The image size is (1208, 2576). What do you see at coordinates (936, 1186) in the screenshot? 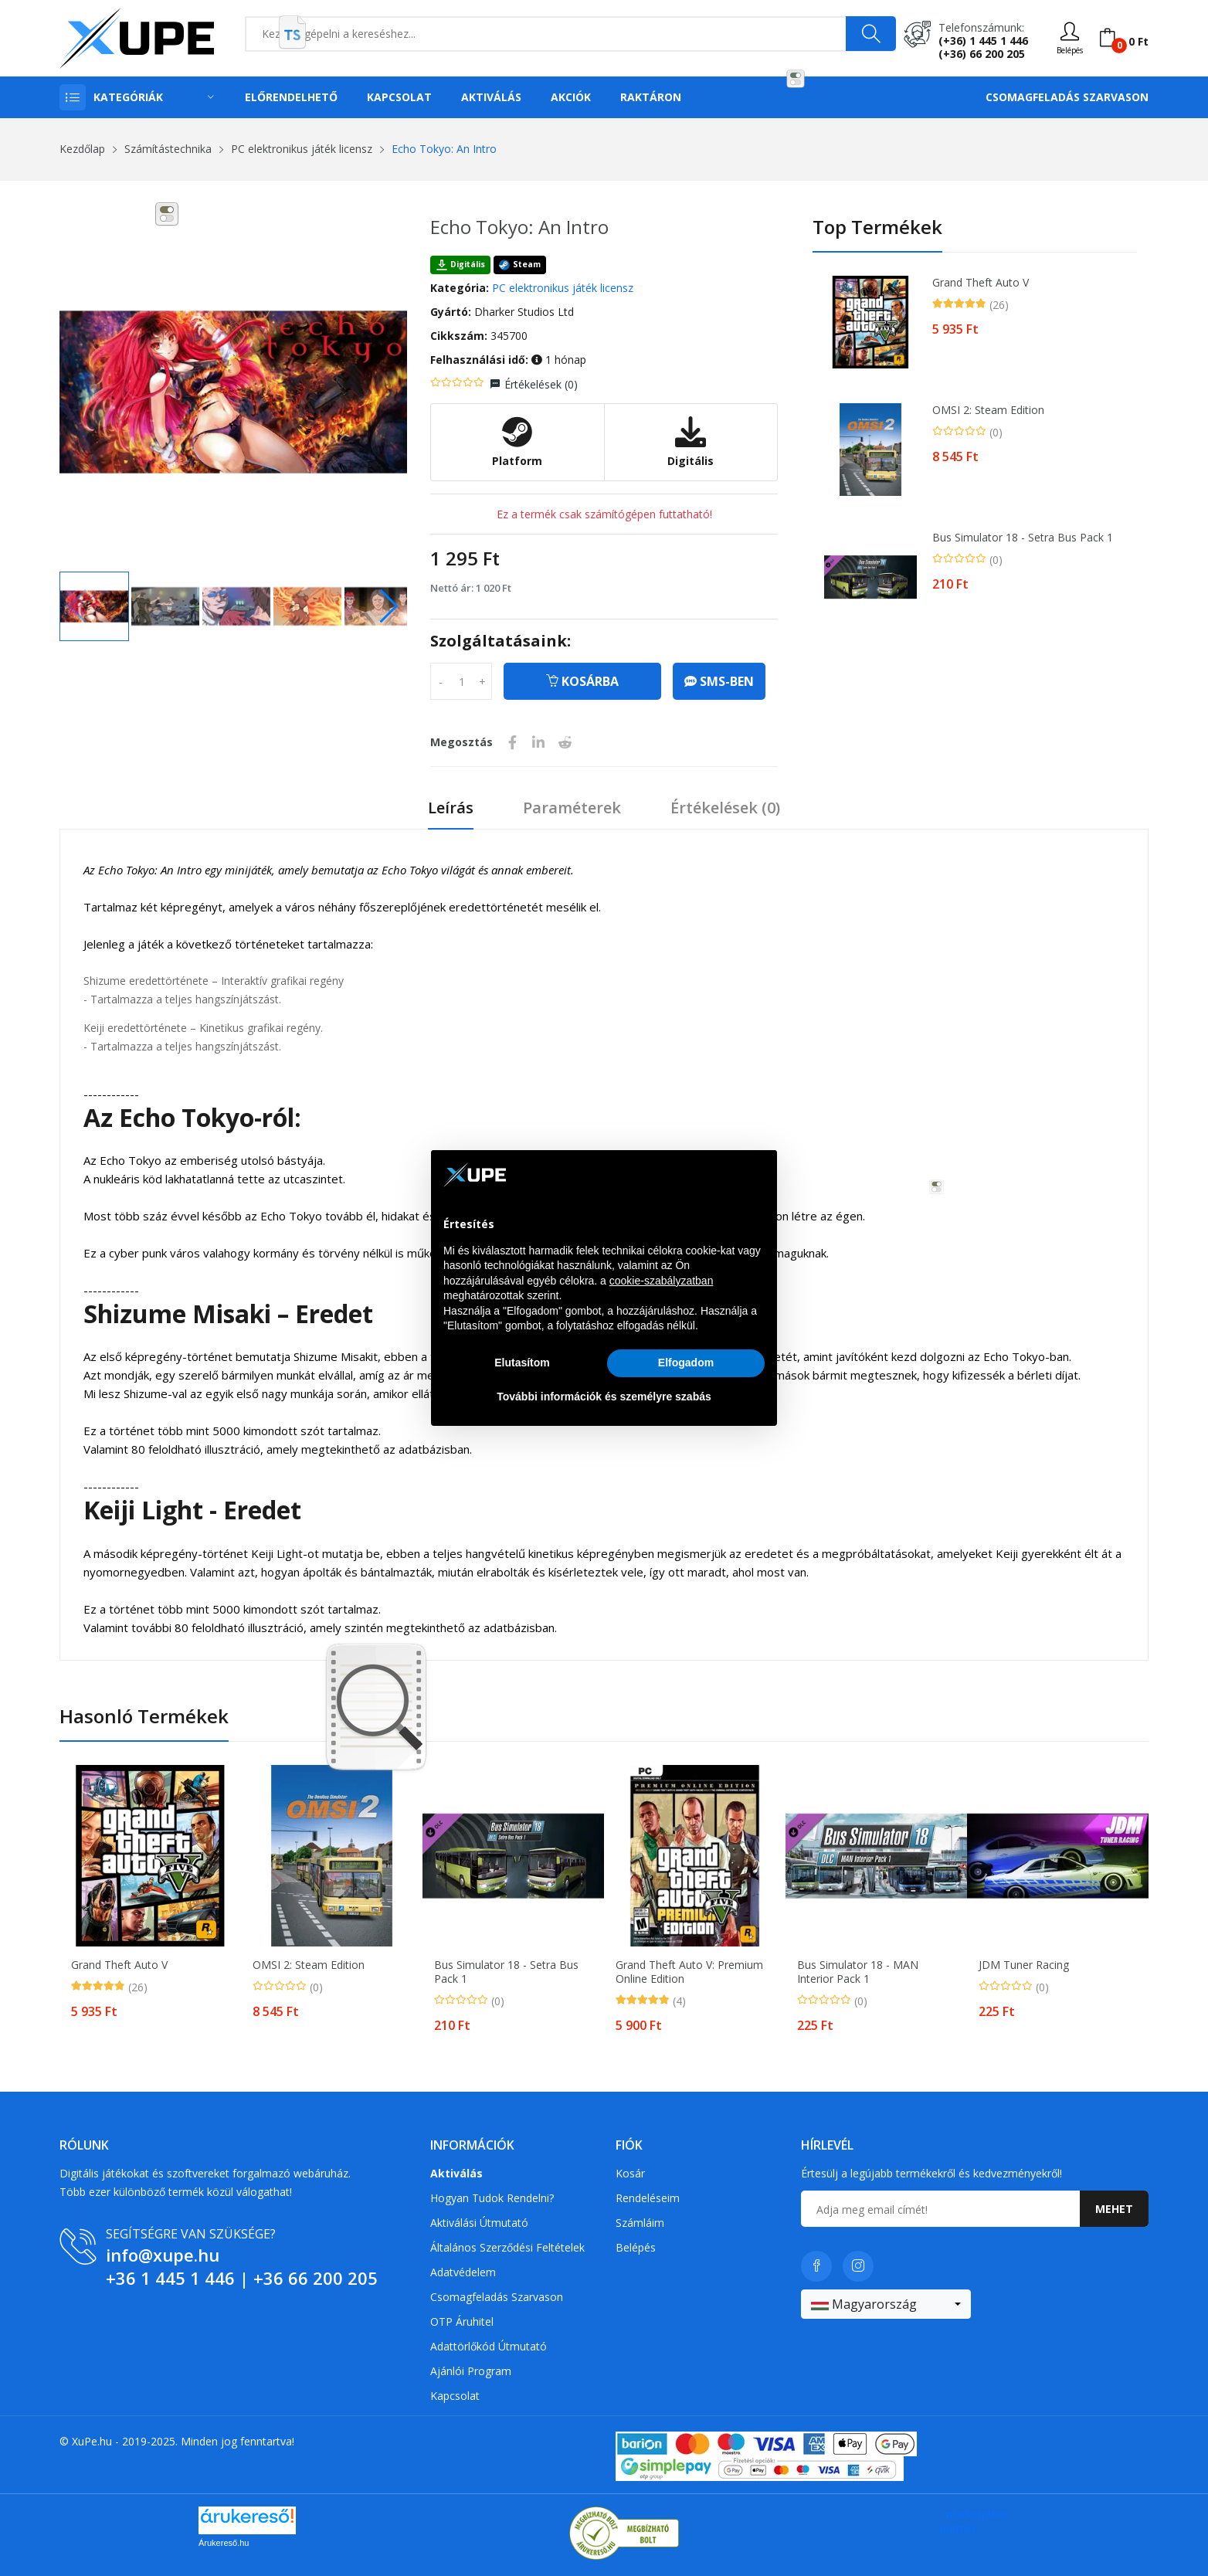
I see `open system settings or preferences` at bounding box center [936, 1186].